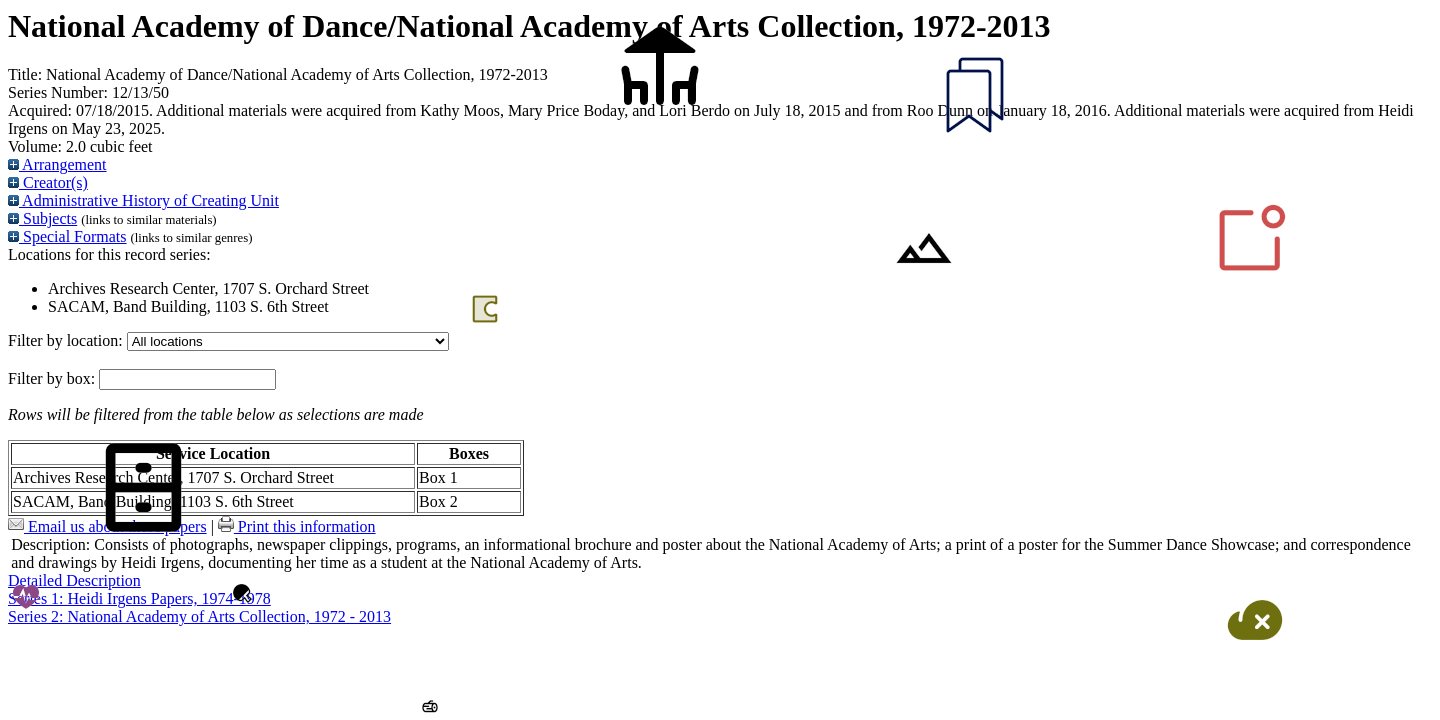 The width and height of the screenshot is (1440, 720). I want to click on access outdoor or patio settings, so click(660, 65).